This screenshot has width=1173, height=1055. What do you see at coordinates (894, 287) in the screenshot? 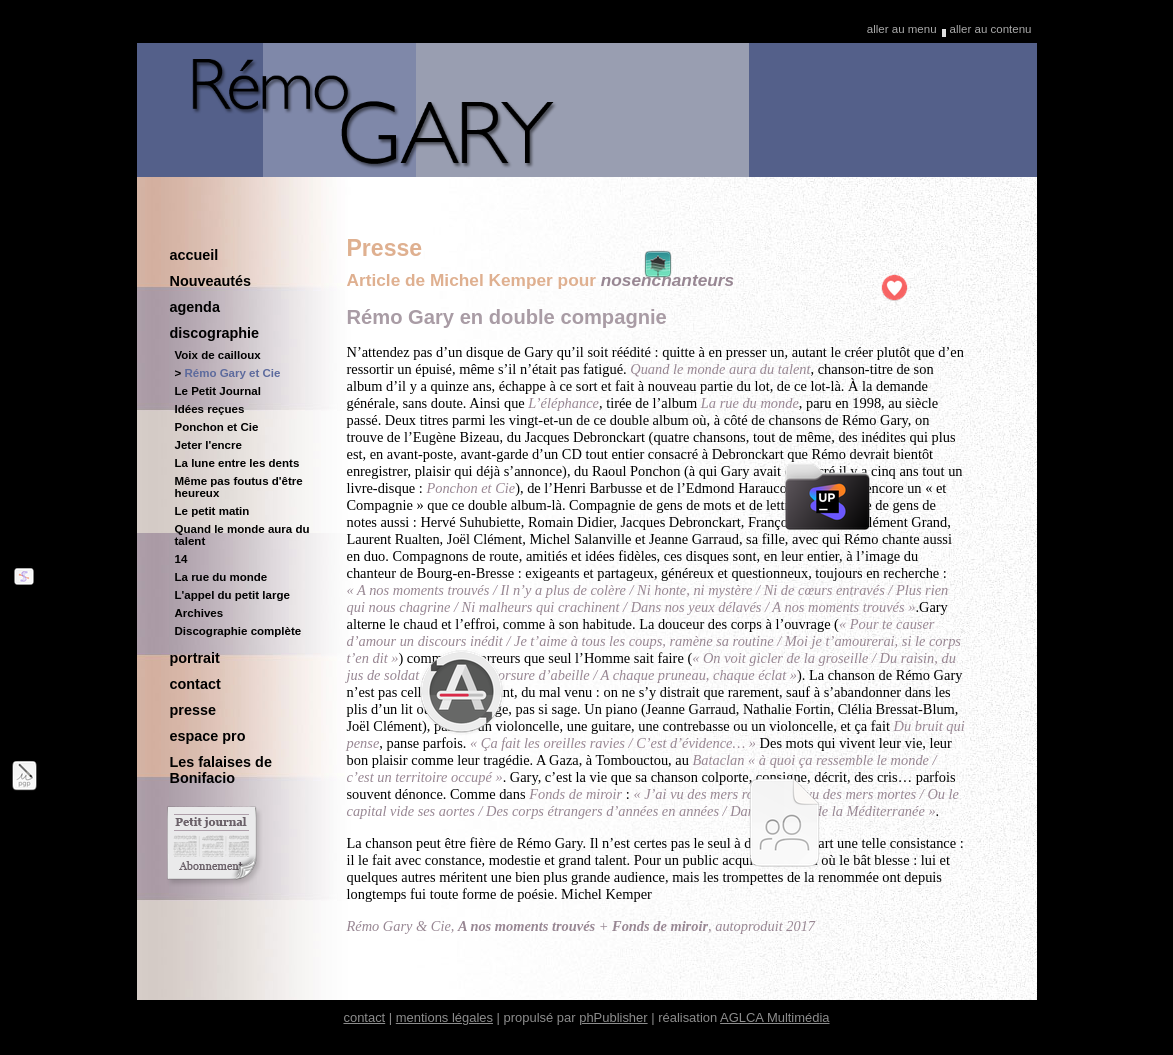
I see `mark item as favorite` at bounding box center [894, 287].